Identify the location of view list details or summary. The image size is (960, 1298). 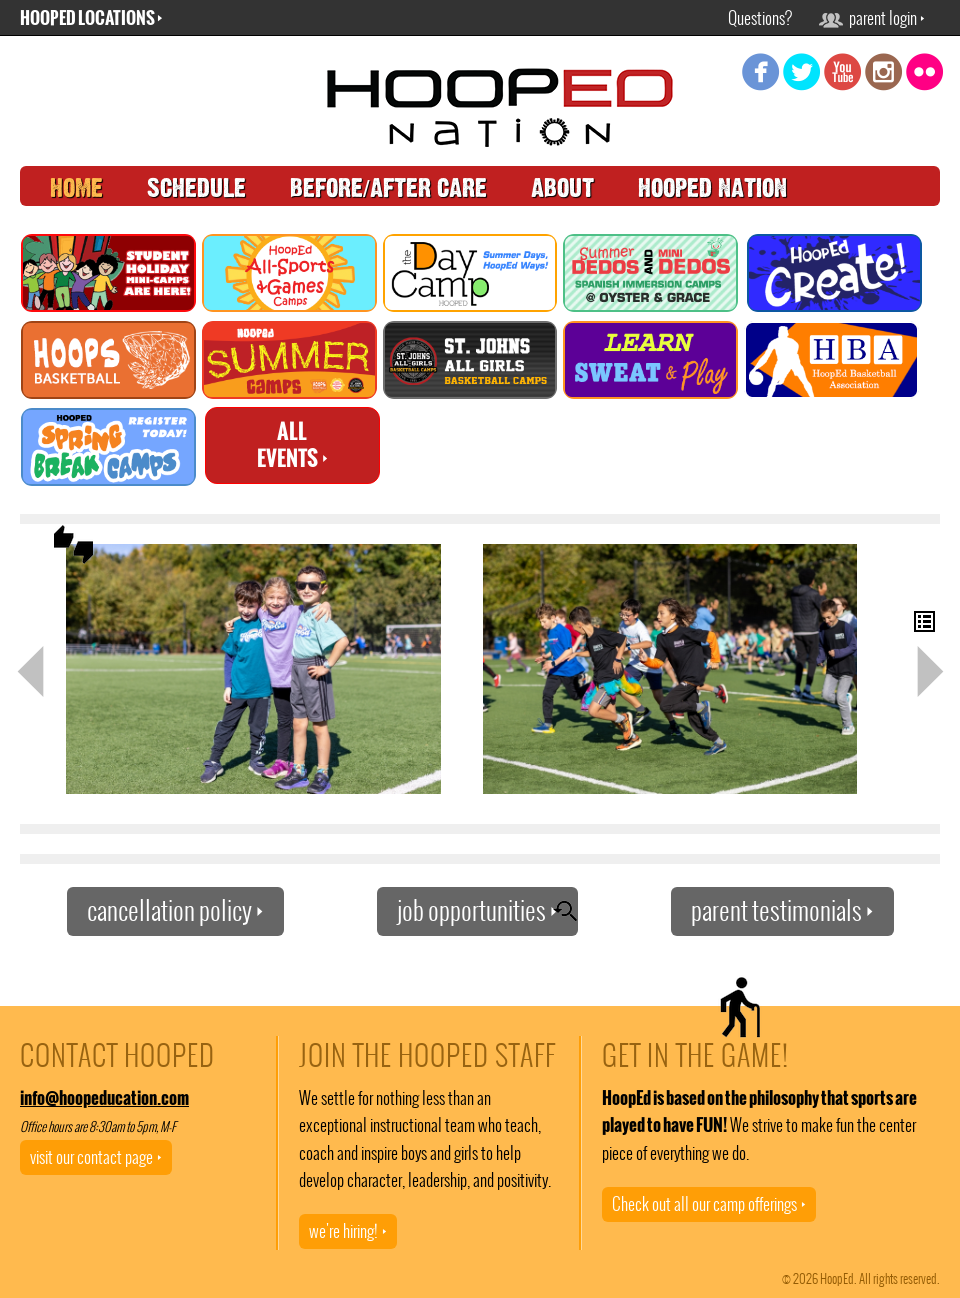
(924, 621).